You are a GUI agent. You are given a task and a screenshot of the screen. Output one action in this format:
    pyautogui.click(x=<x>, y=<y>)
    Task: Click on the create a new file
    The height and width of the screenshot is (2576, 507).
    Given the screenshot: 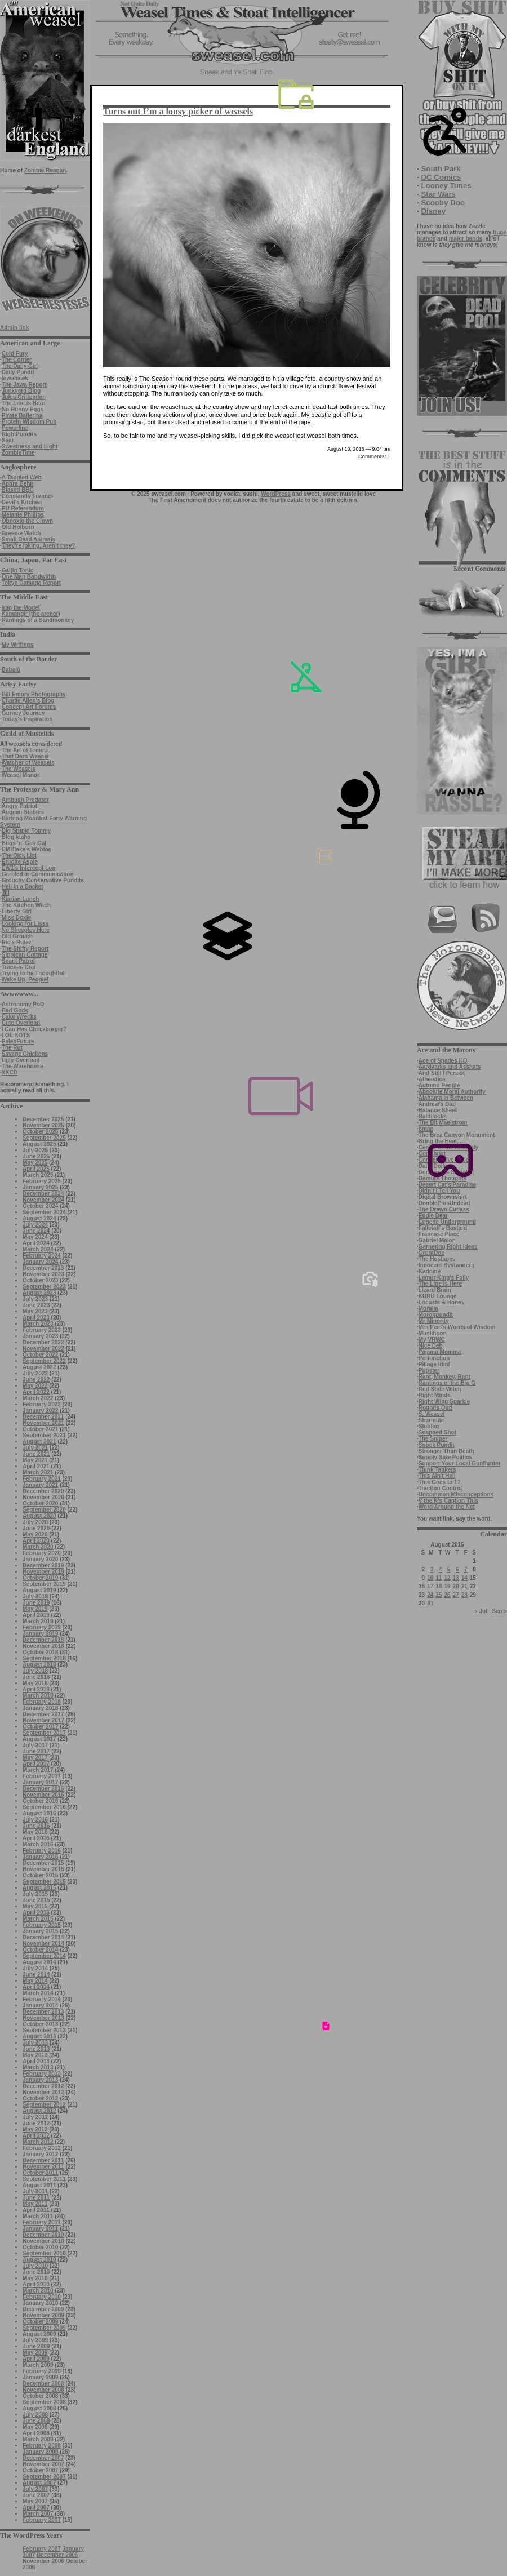 What is the action you would take?
    pyautogui.click(x=326, y=2026)
    